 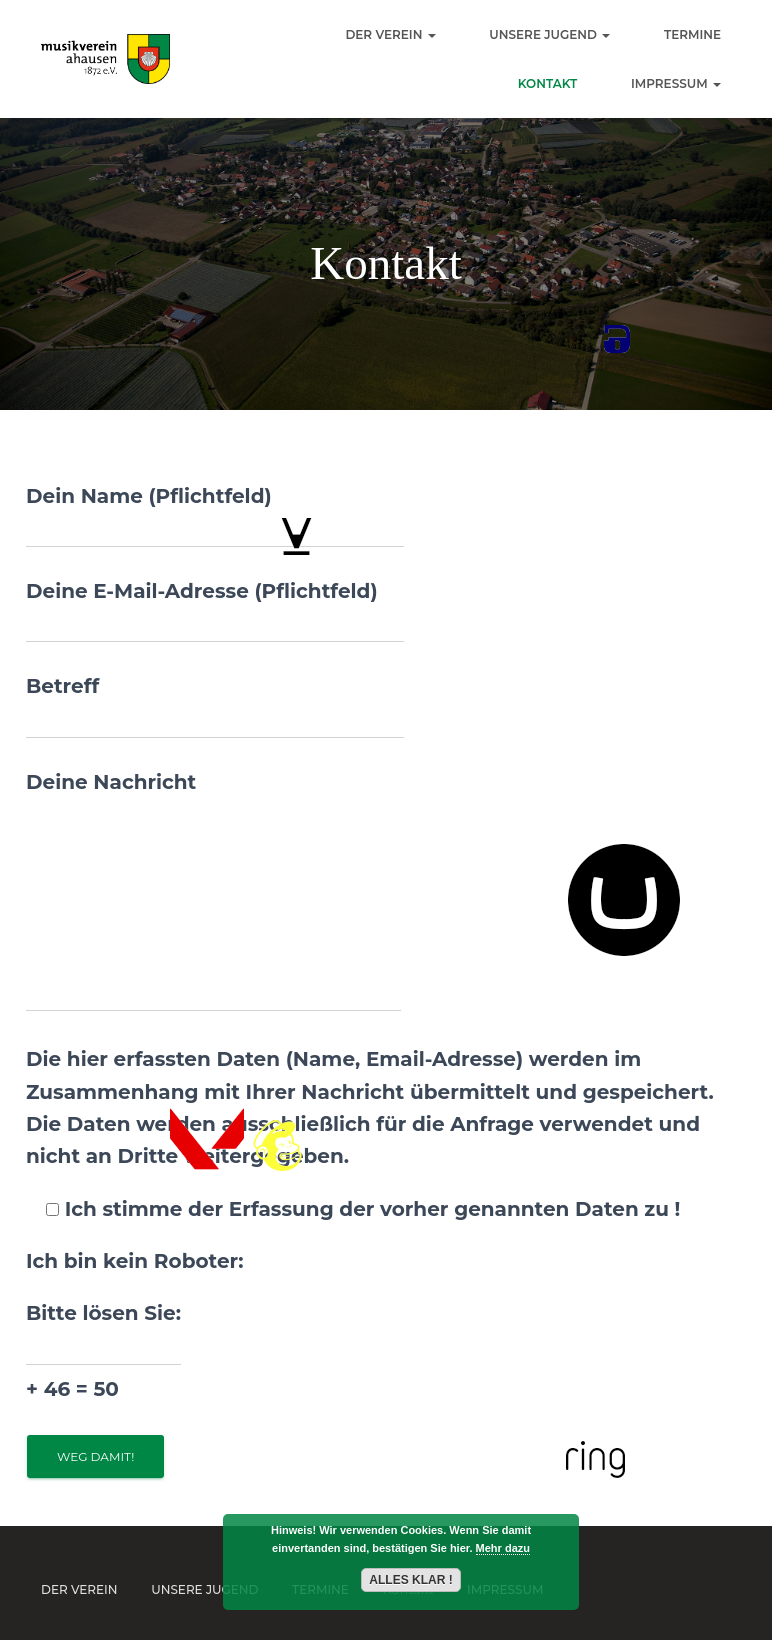 I want to click on launch valorant game, so click(x=207, y=1139).